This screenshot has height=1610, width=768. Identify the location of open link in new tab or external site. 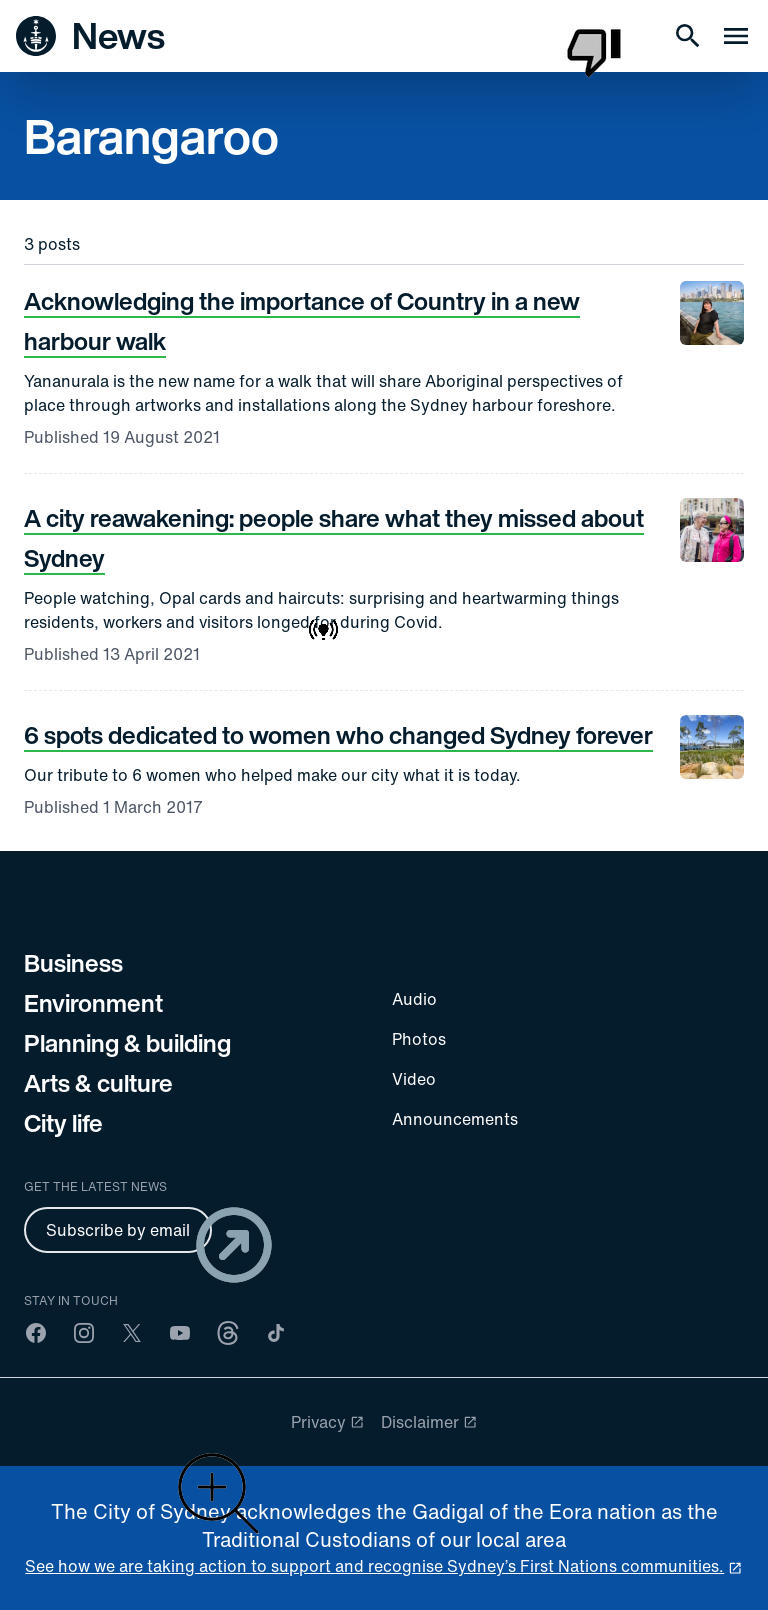
(234, 1245).